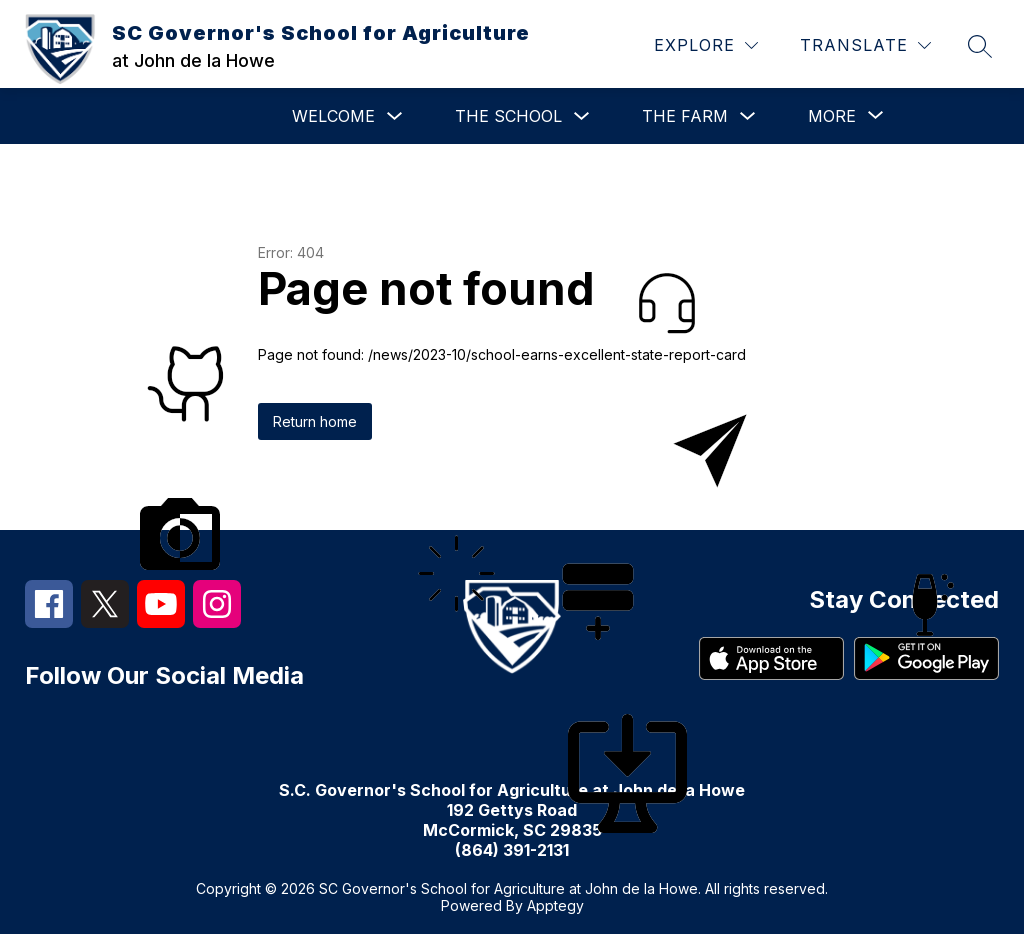 The image size is (1024, 934). Describe the element at coordinates (180, 534) in the screenshot. I see `apply black and white filter to photos` at that location.